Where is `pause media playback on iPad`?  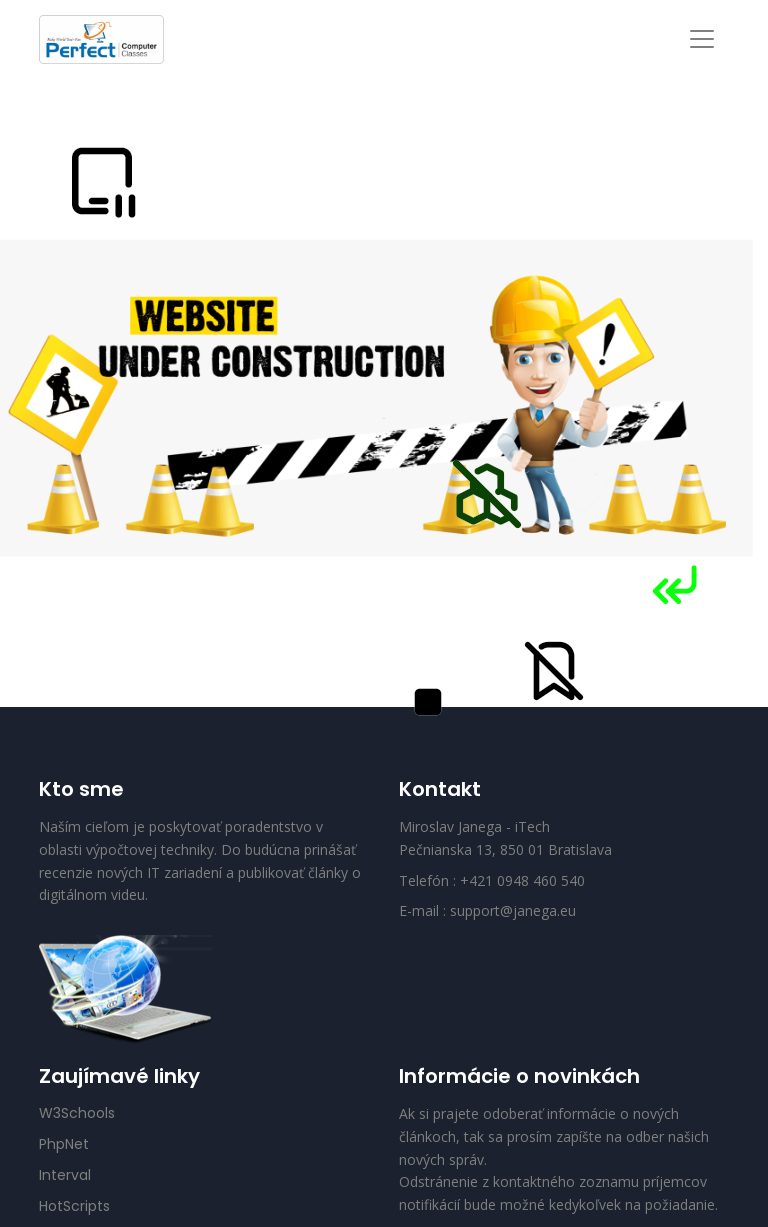
pause media playback on iPad is located at coordinates (102, 181).